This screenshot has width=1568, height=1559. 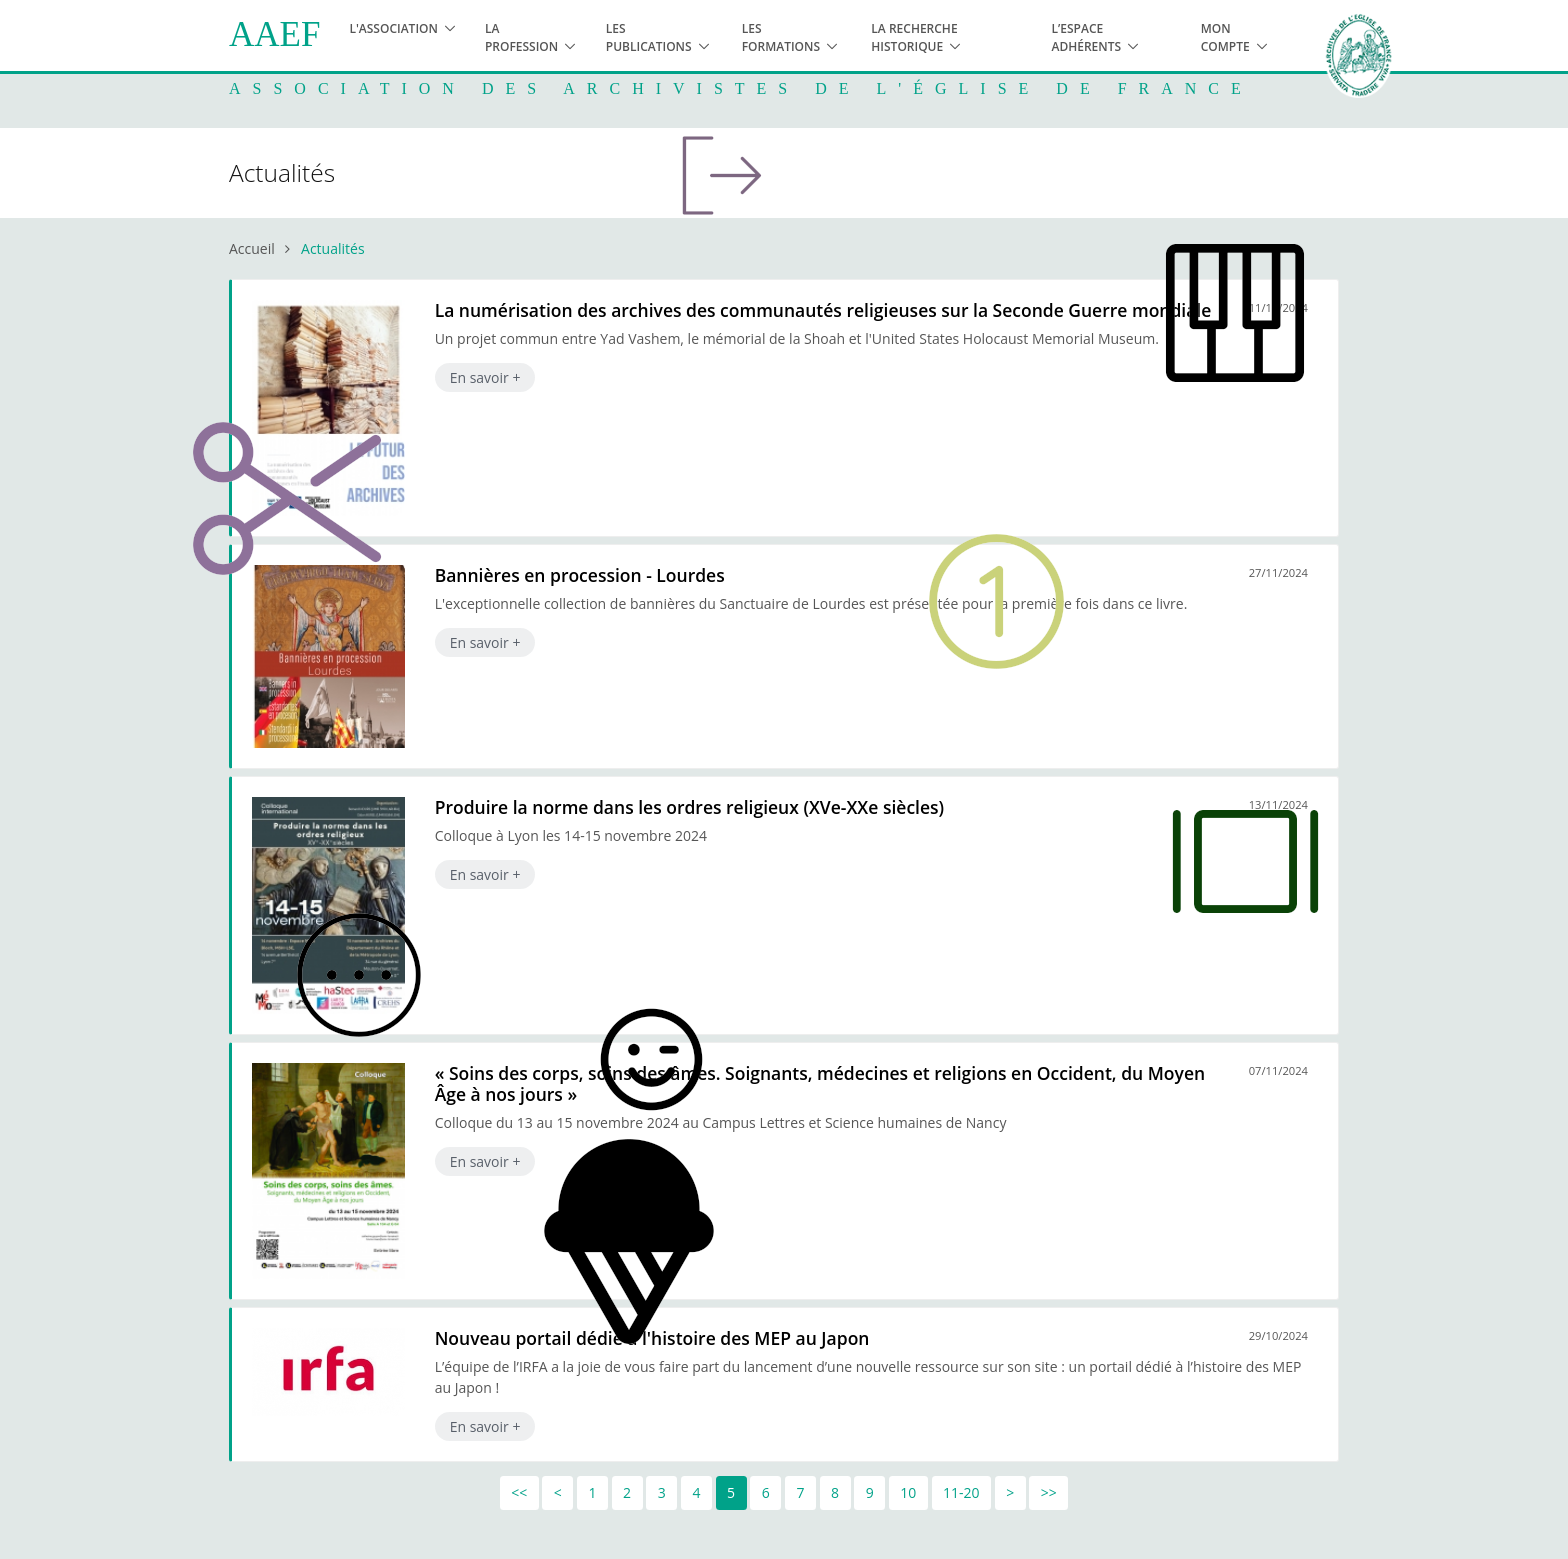 What do you see at coordinates (1245, 861) in the screenshot?
I see `start a slideshow presentation` at bounding box center [1245, 861].